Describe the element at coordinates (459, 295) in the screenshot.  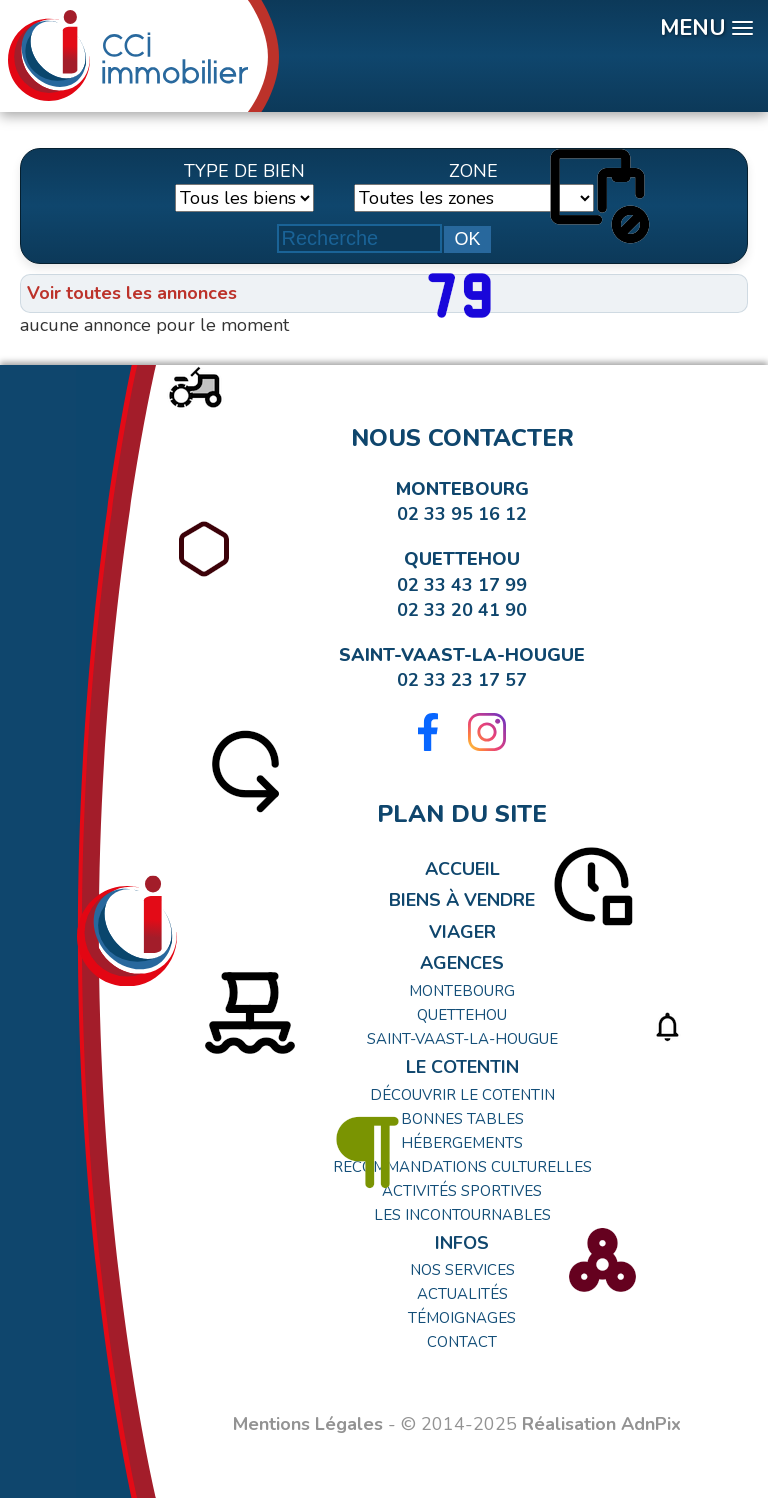
I see `indicates item number 79 in a list or sequence` at that location.